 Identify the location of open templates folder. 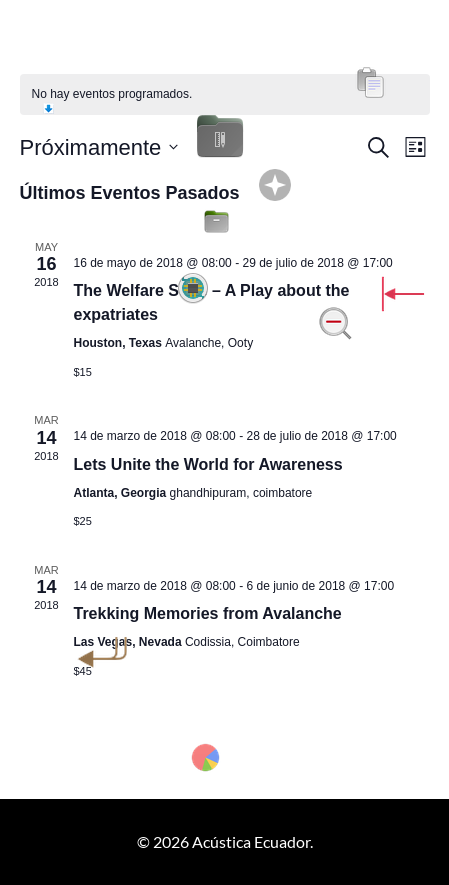
(220, 136).